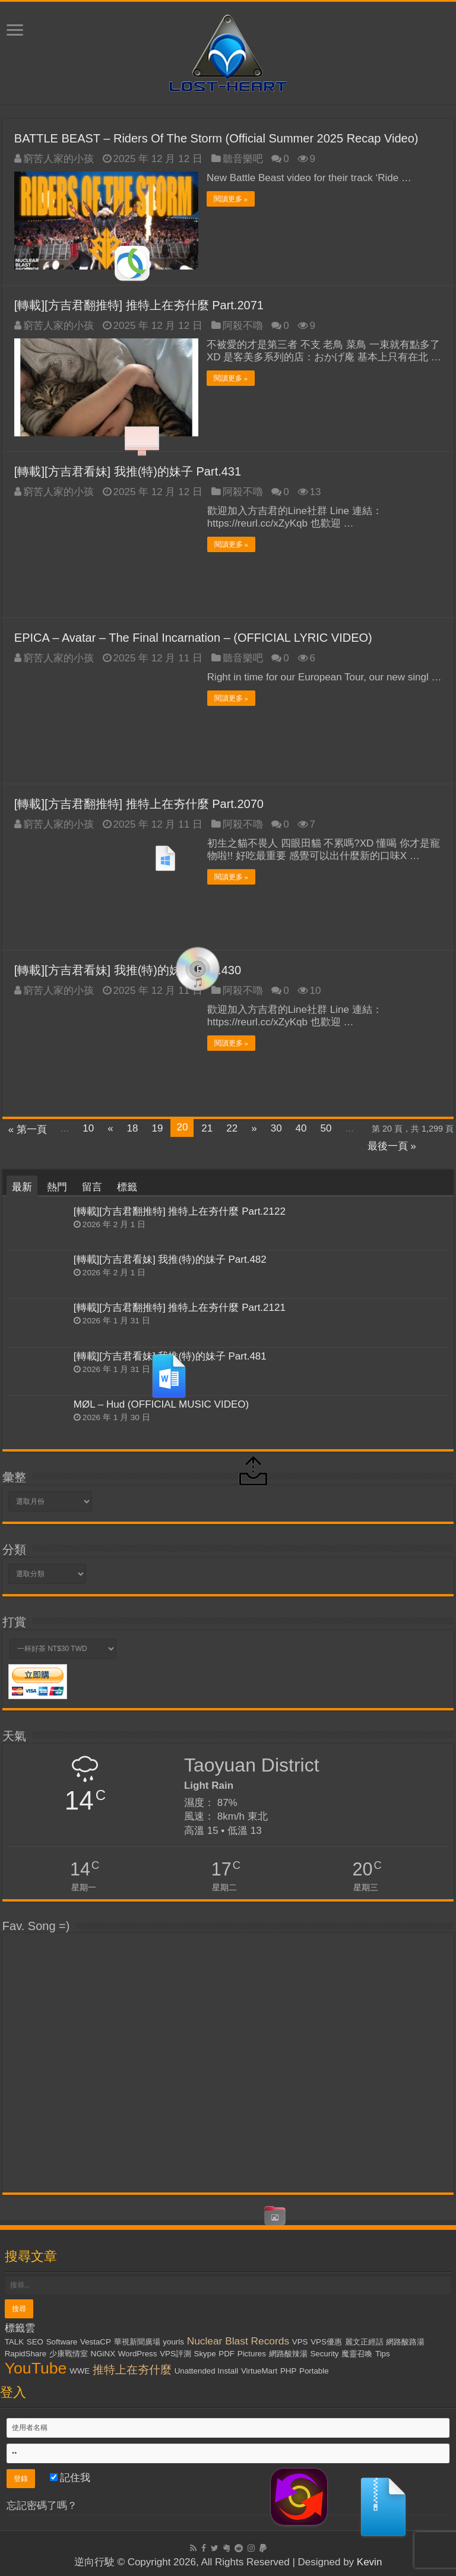 This screenshot has width=456, height=2576. What do you see at coordinates (165, 858) in the screenshot?
I see `a windows executable or application file` at bounding box center [165, 858].